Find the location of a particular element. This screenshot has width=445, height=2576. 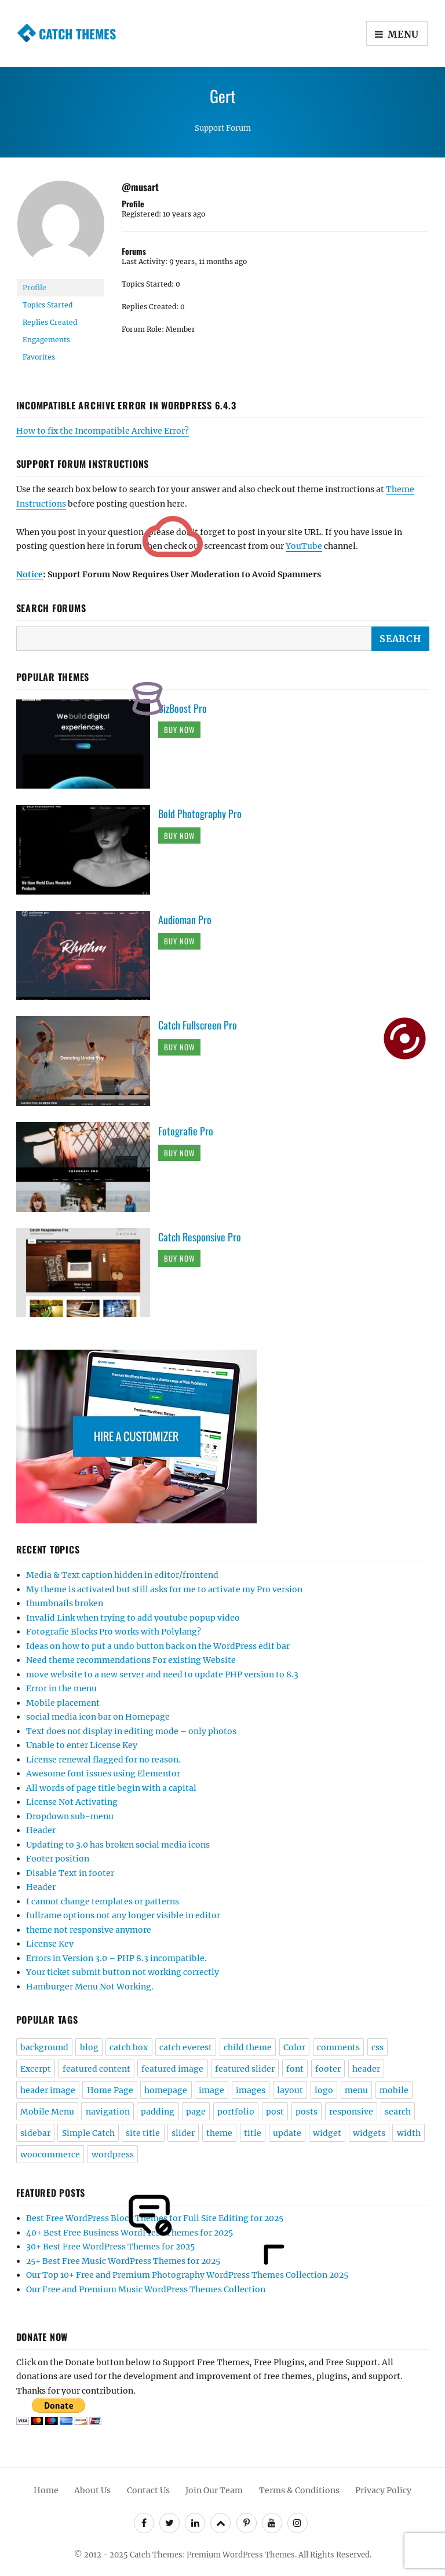

navigate to the top-left or previous section is located at coordinates (274, 2255).